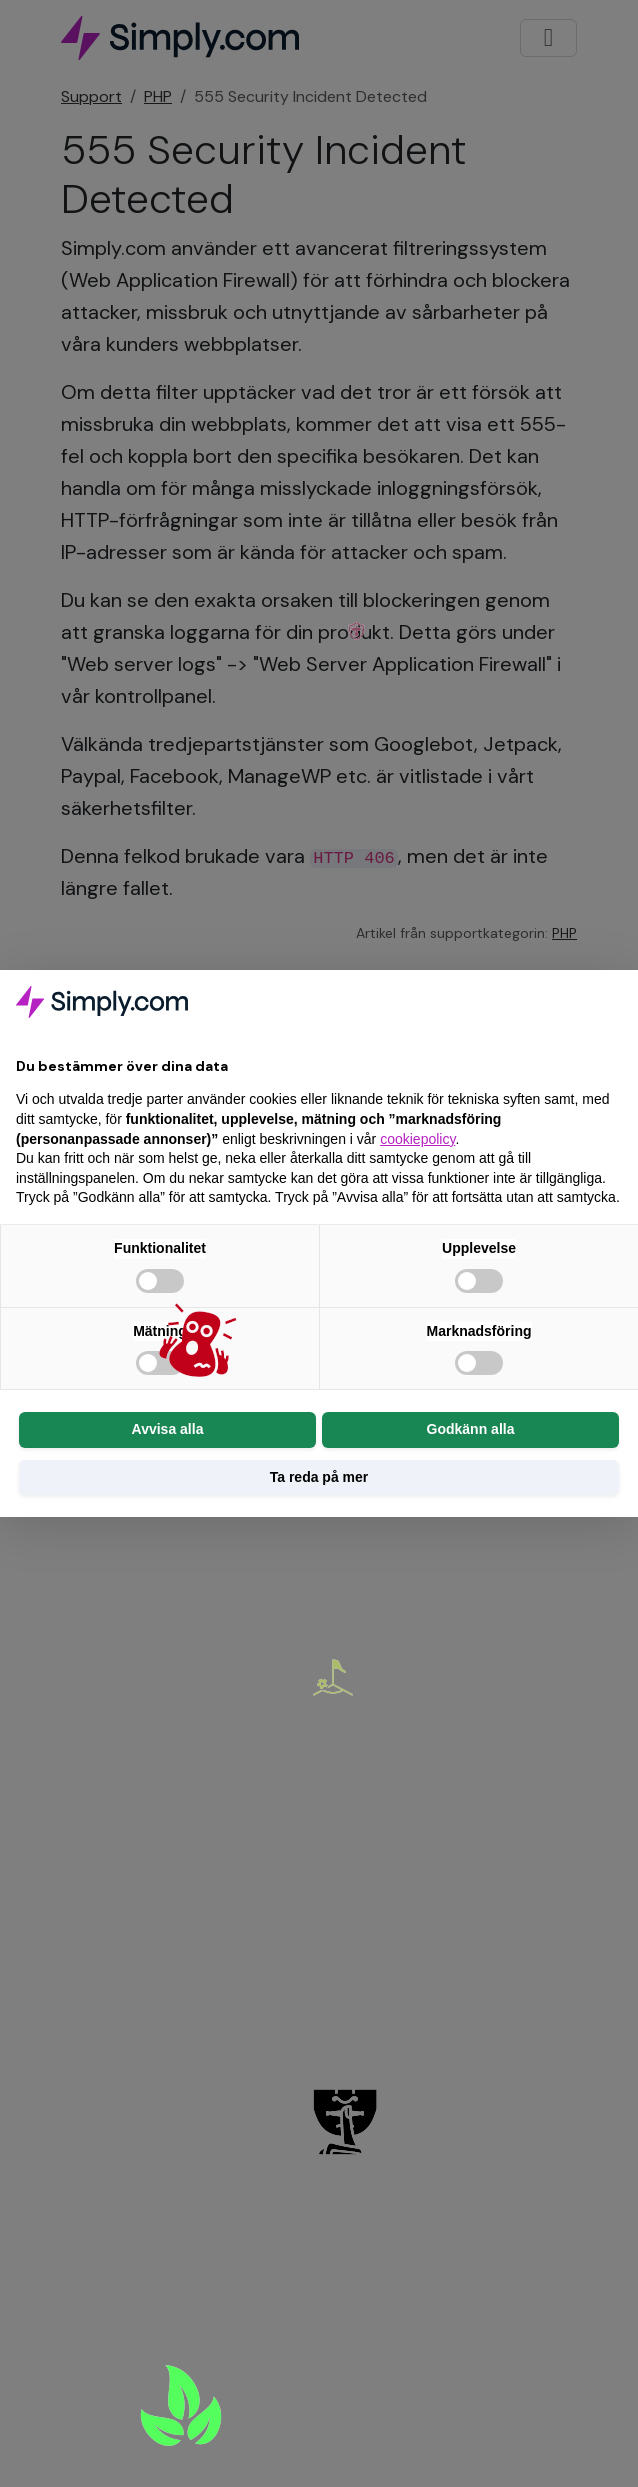 The width and height of the screenshot is (638, 2487). What do you see at coordinates (196, 1341) in the screenshot?
I see `indicates a fear or horror game element` at bounding box center [196, 1341].